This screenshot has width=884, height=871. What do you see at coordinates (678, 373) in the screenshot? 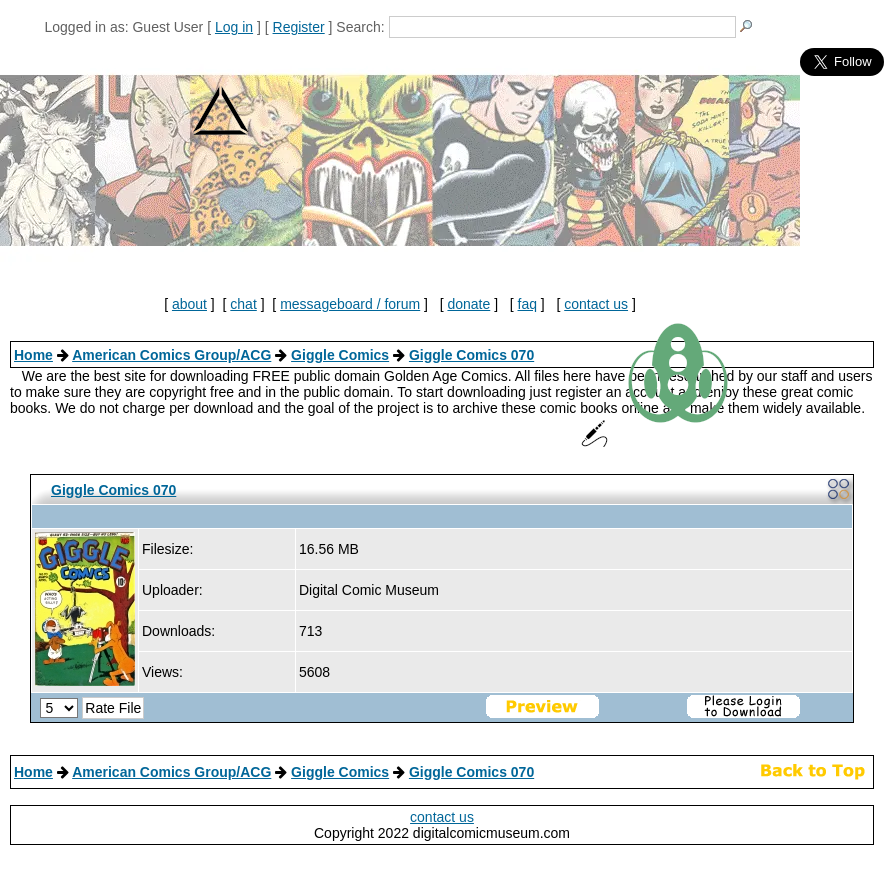
I see `decorative game badge or achievement emblem` at bounding box center [678, 373].